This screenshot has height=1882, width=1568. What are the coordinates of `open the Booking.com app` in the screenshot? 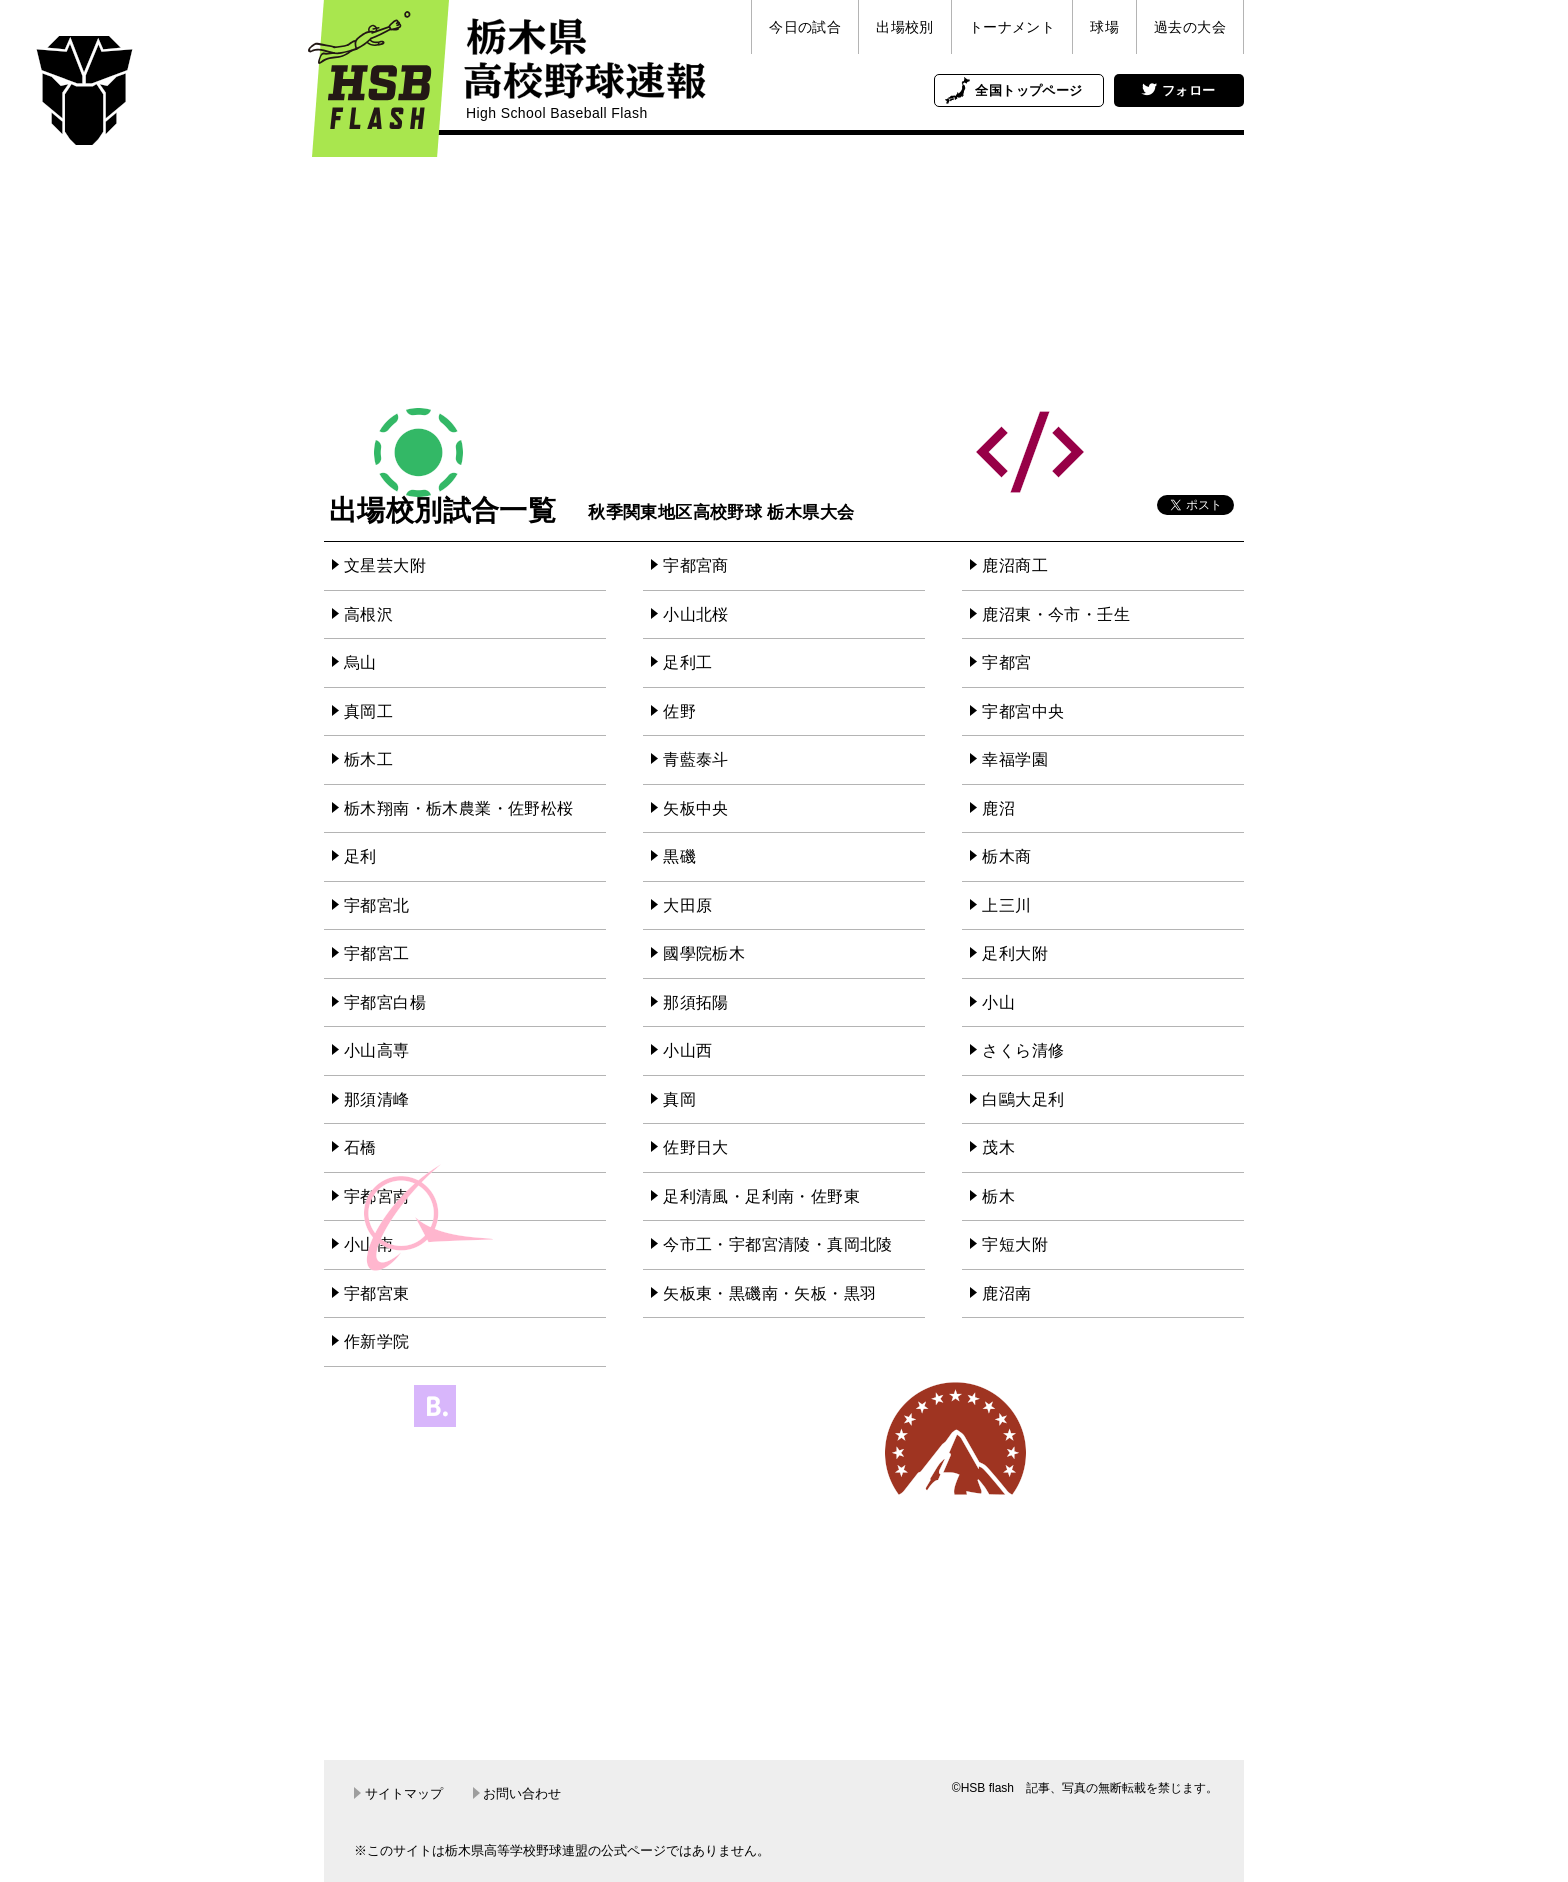 It's located at (435, 1406).